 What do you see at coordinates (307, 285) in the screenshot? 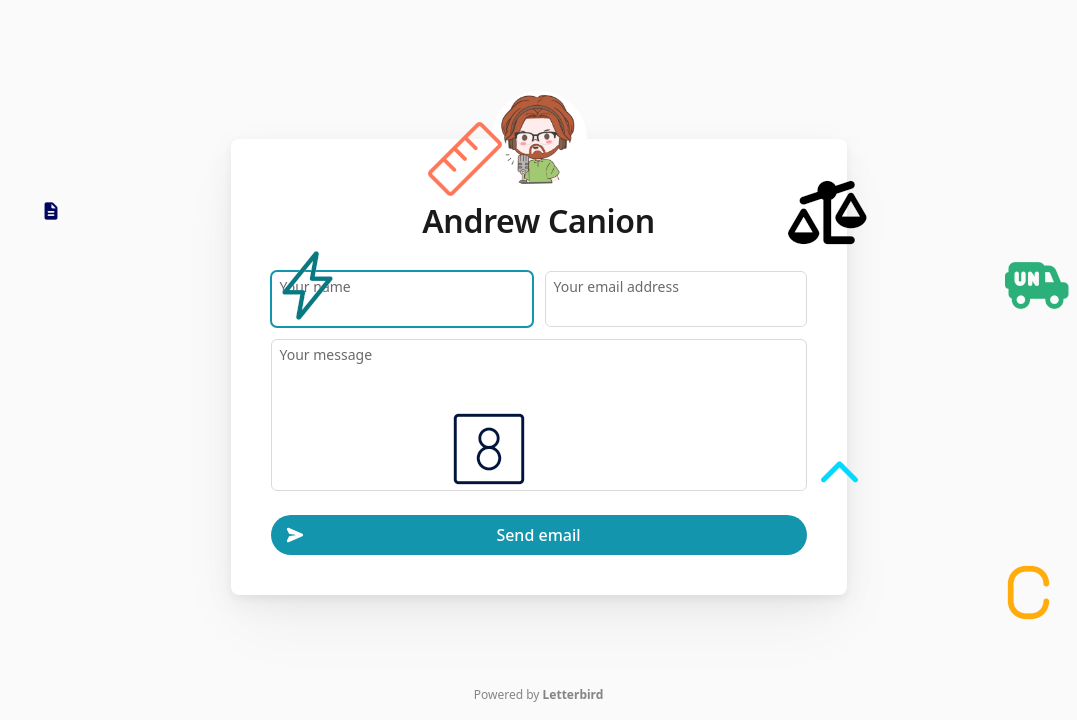
I see `toggle flash on for camera` at bounding box center [307, 285].